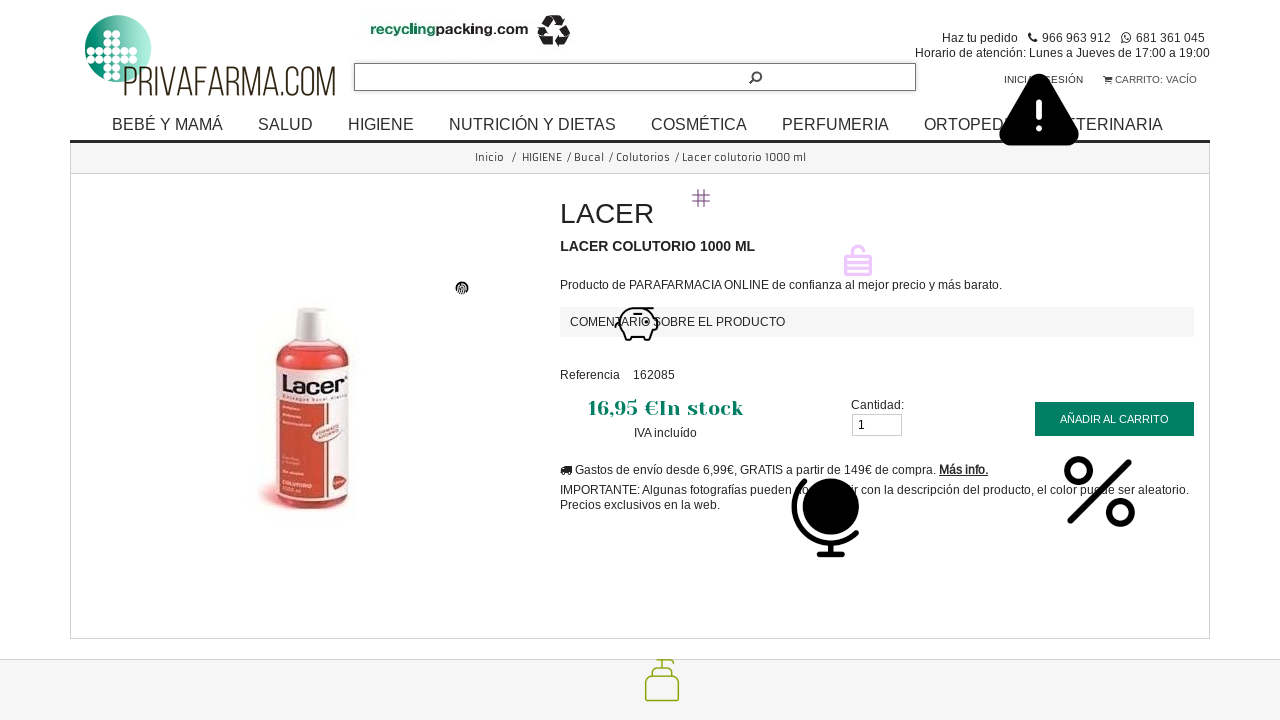 This screenshot has height=720, width=1280. What do you see at coordinates (1099, 491) in the screenshot?
I see `apply or view a discount` at bounding box center [1099, 491].